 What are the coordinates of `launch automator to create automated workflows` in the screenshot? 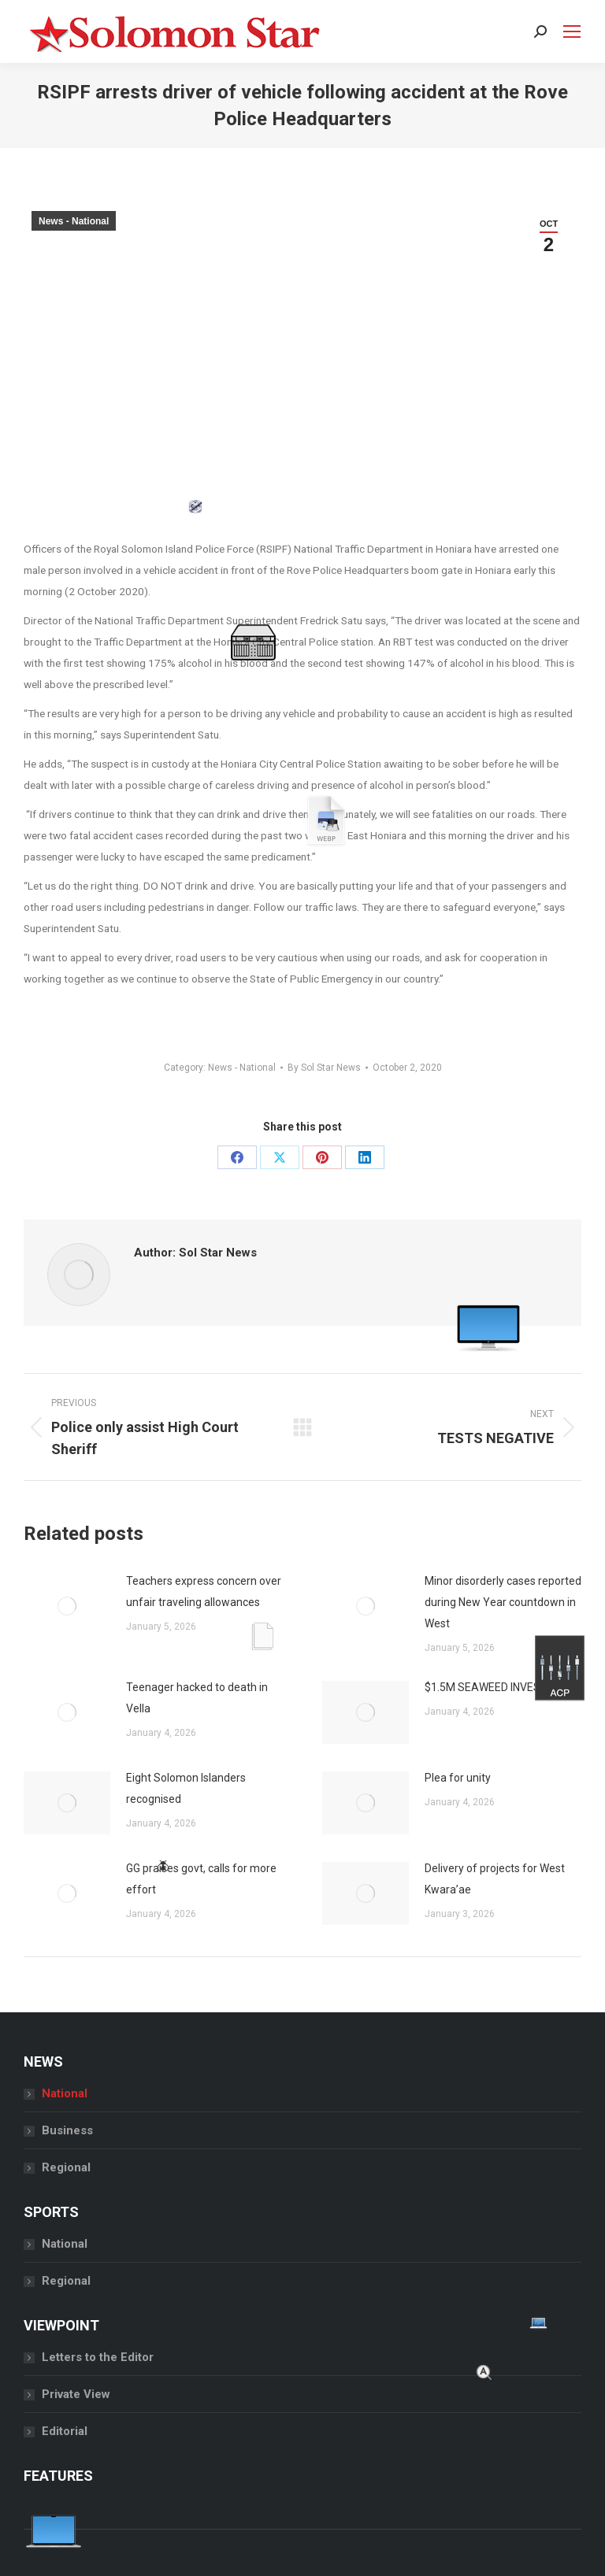 It's located at (195, 506).